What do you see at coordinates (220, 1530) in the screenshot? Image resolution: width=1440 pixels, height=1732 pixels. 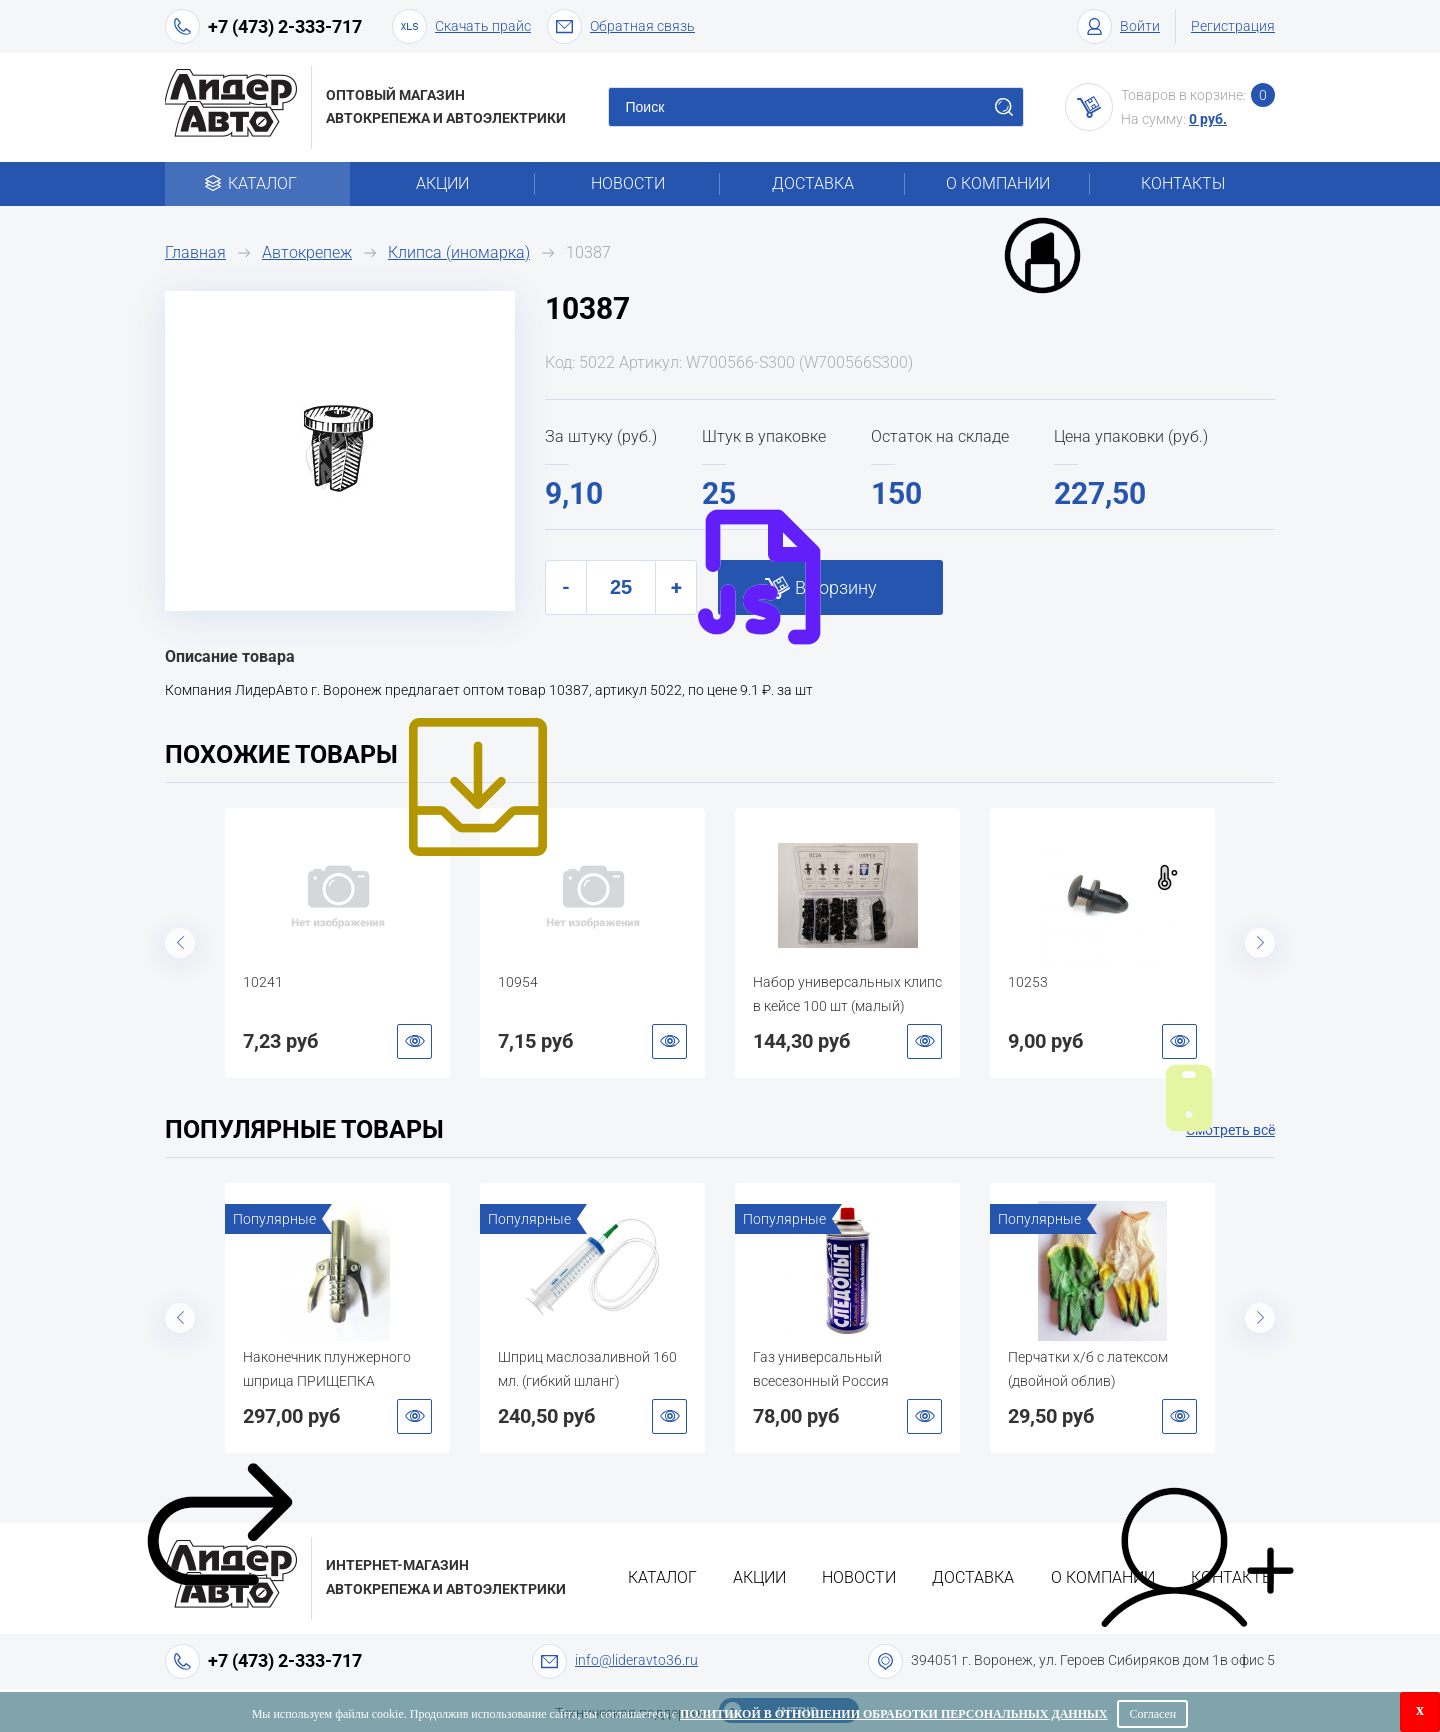 I see `redo last action` at bounding box center [220, 1530].